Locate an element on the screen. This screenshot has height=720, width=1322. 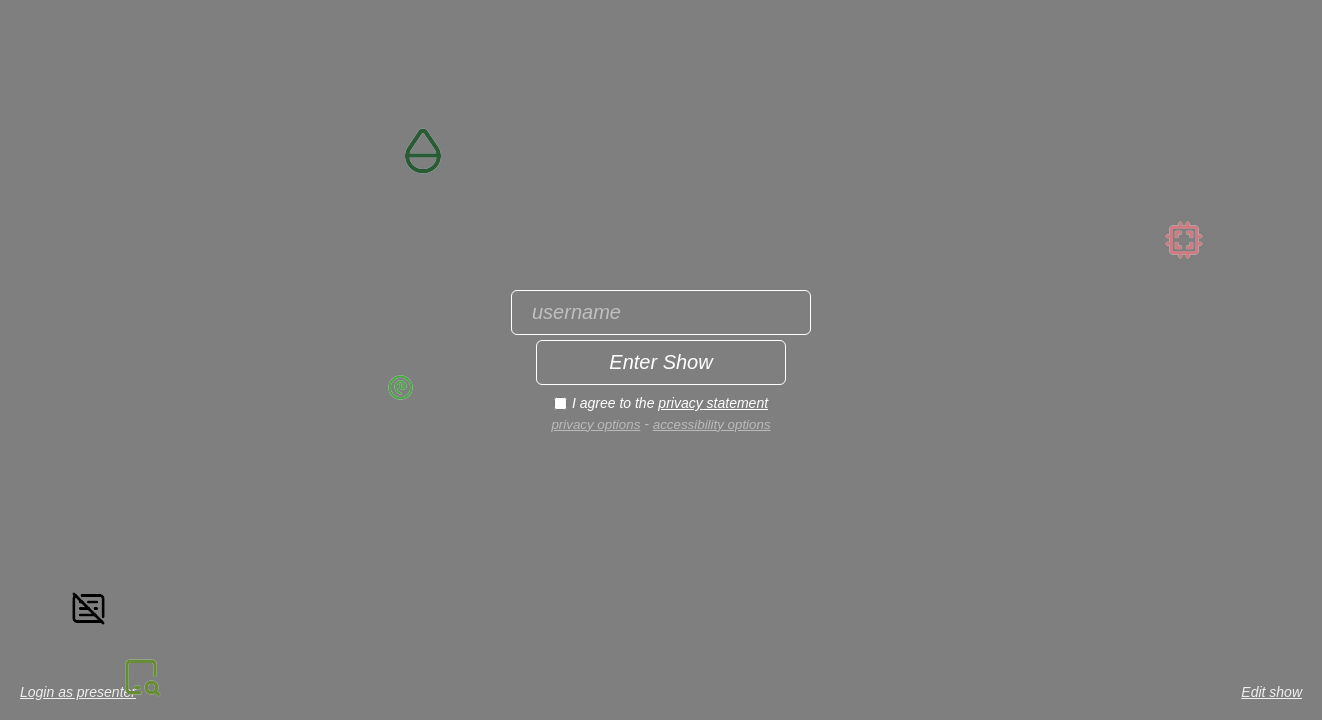
debian linux operating system logo is located at coordinates (400, 387).